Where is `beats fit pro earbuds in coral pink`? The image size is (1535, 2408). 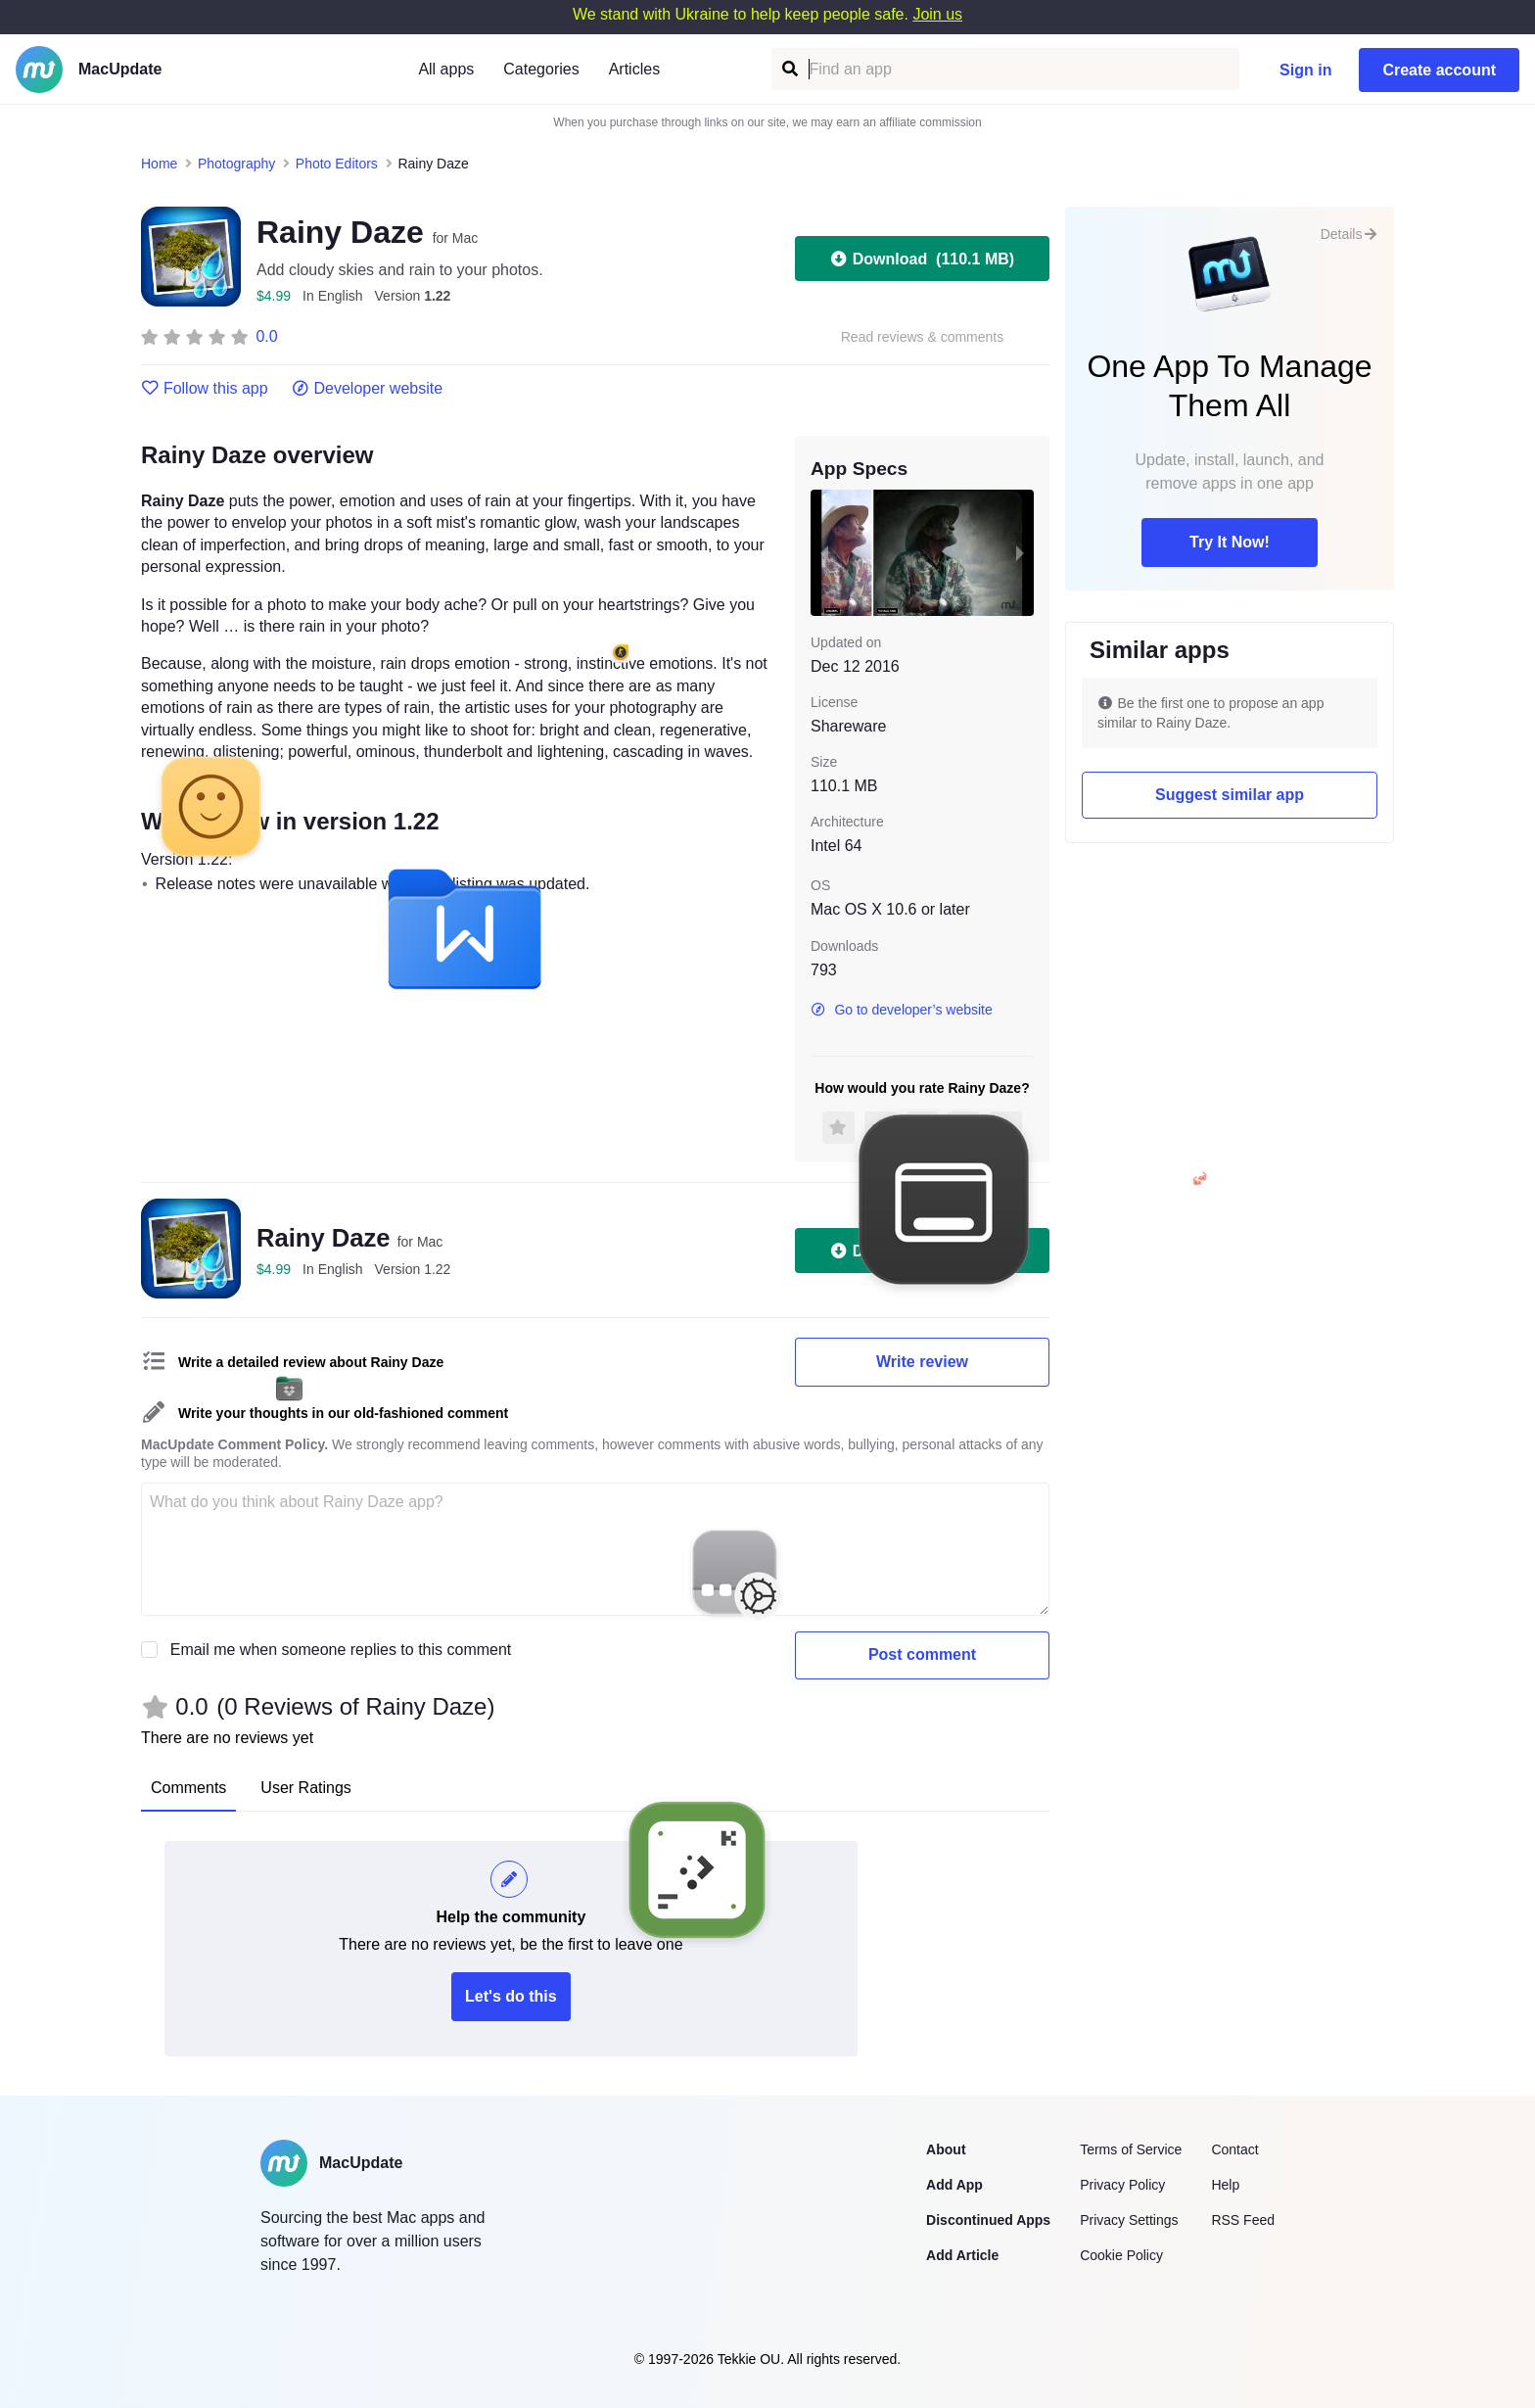 beats fit pro earbuds in coral pink is located at coordinates (1199, 1178).